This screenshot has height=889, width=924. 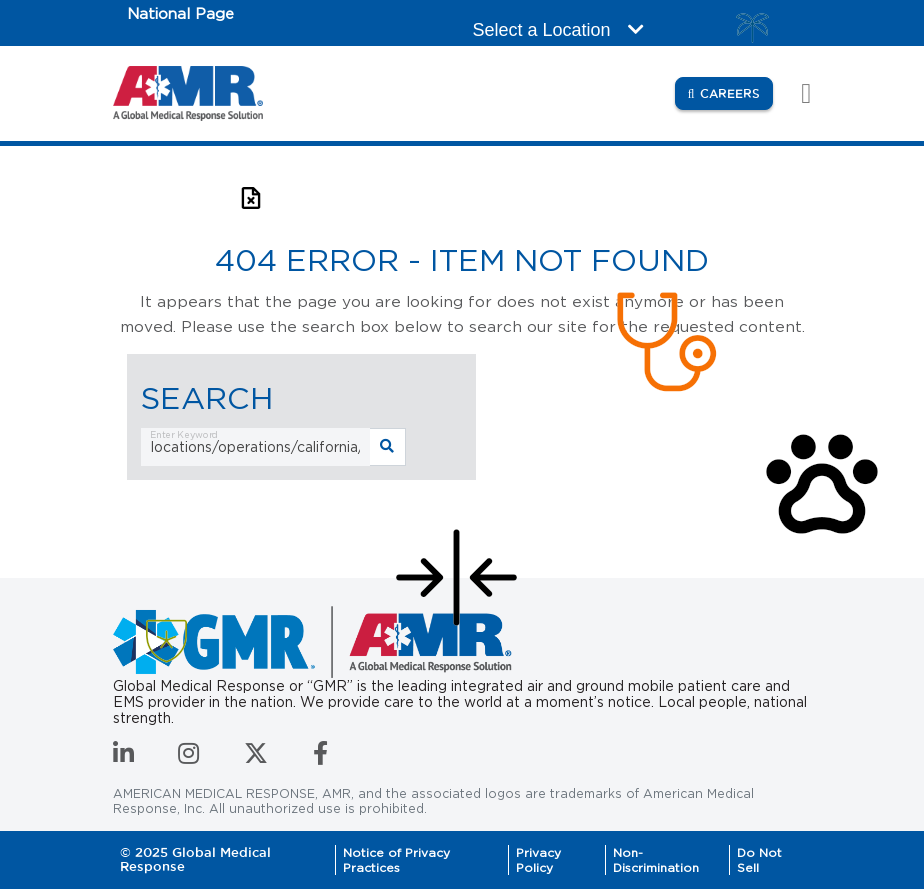 What do you see at coordinates (166, 638) in the screenshot?
I see `view security rating or trust status` at bounding box center [166, 638].